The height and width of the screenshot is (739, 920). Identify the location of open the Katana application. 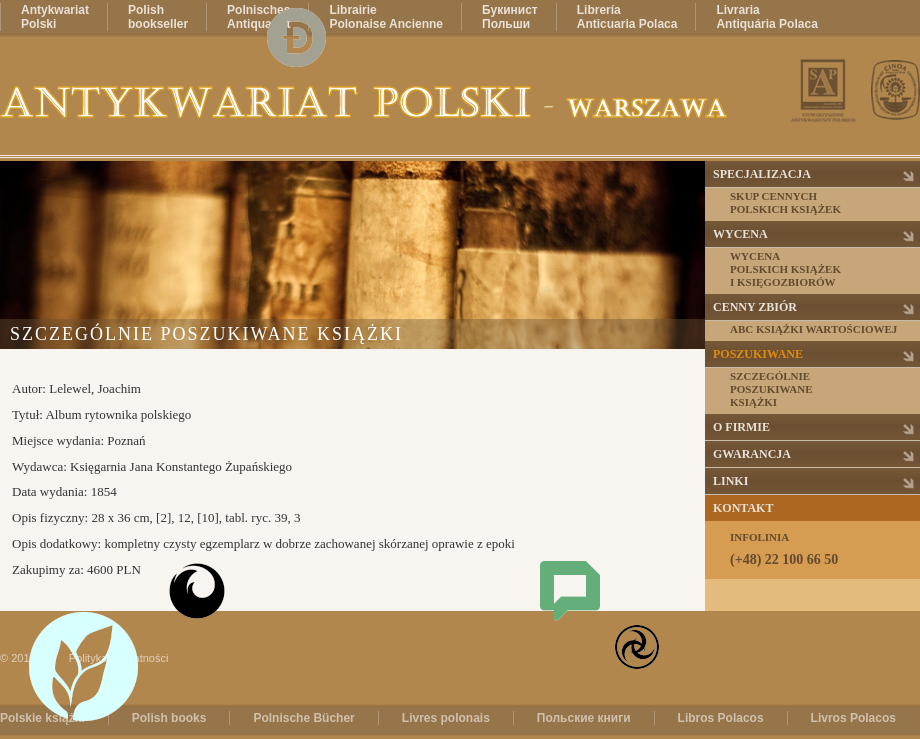
(637, 647).